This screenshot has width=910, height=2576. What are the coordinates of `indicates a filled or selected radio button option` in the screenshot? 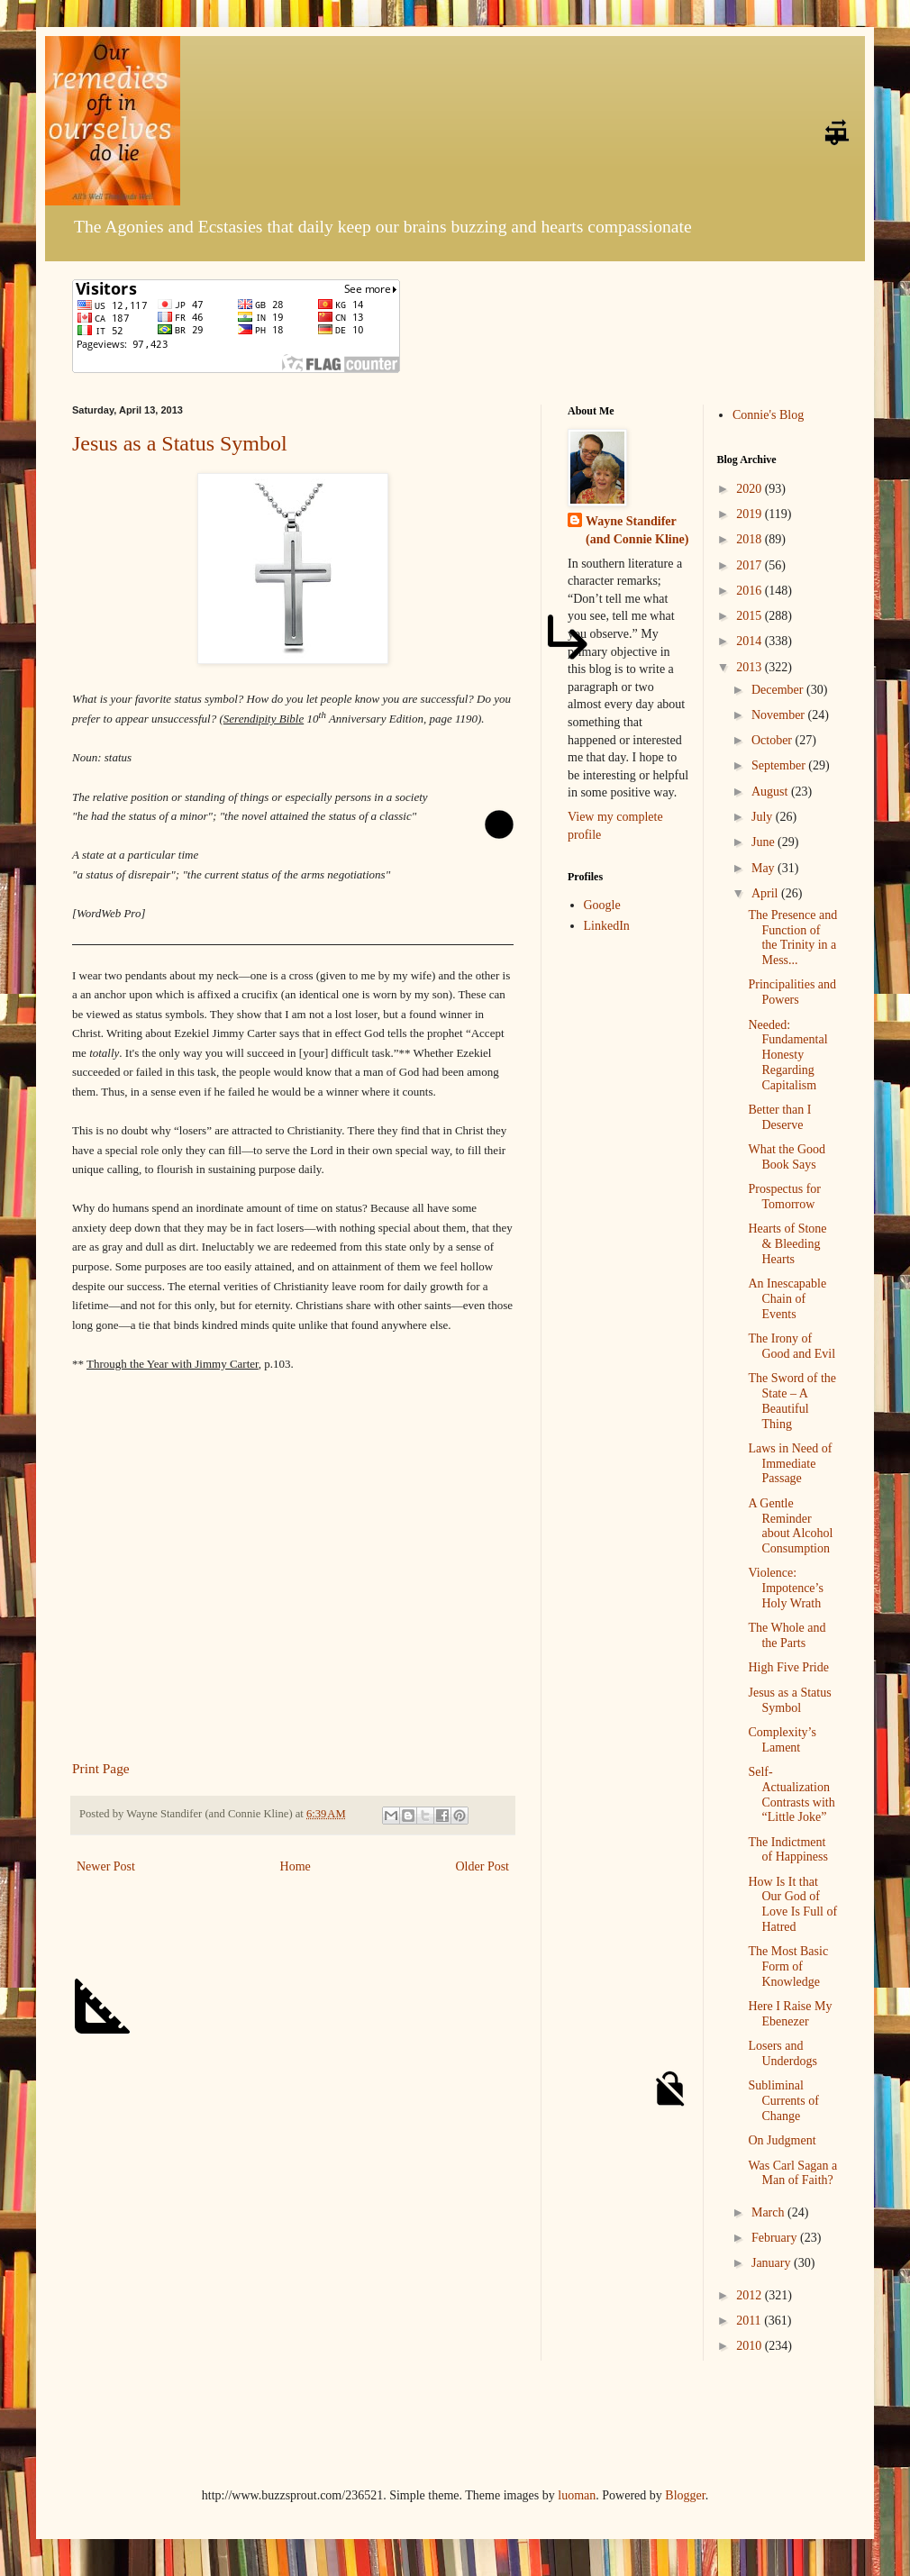 It's located at (499, 824).